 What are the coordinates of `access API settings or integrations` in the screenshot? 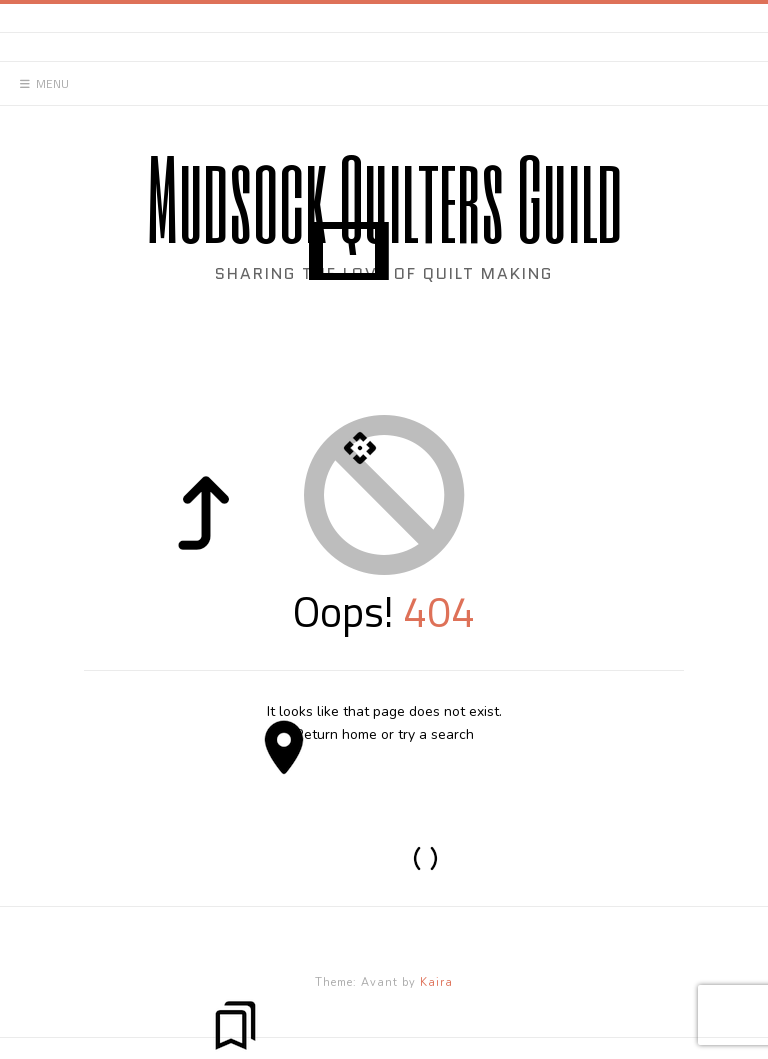 It's located at (360, 448).